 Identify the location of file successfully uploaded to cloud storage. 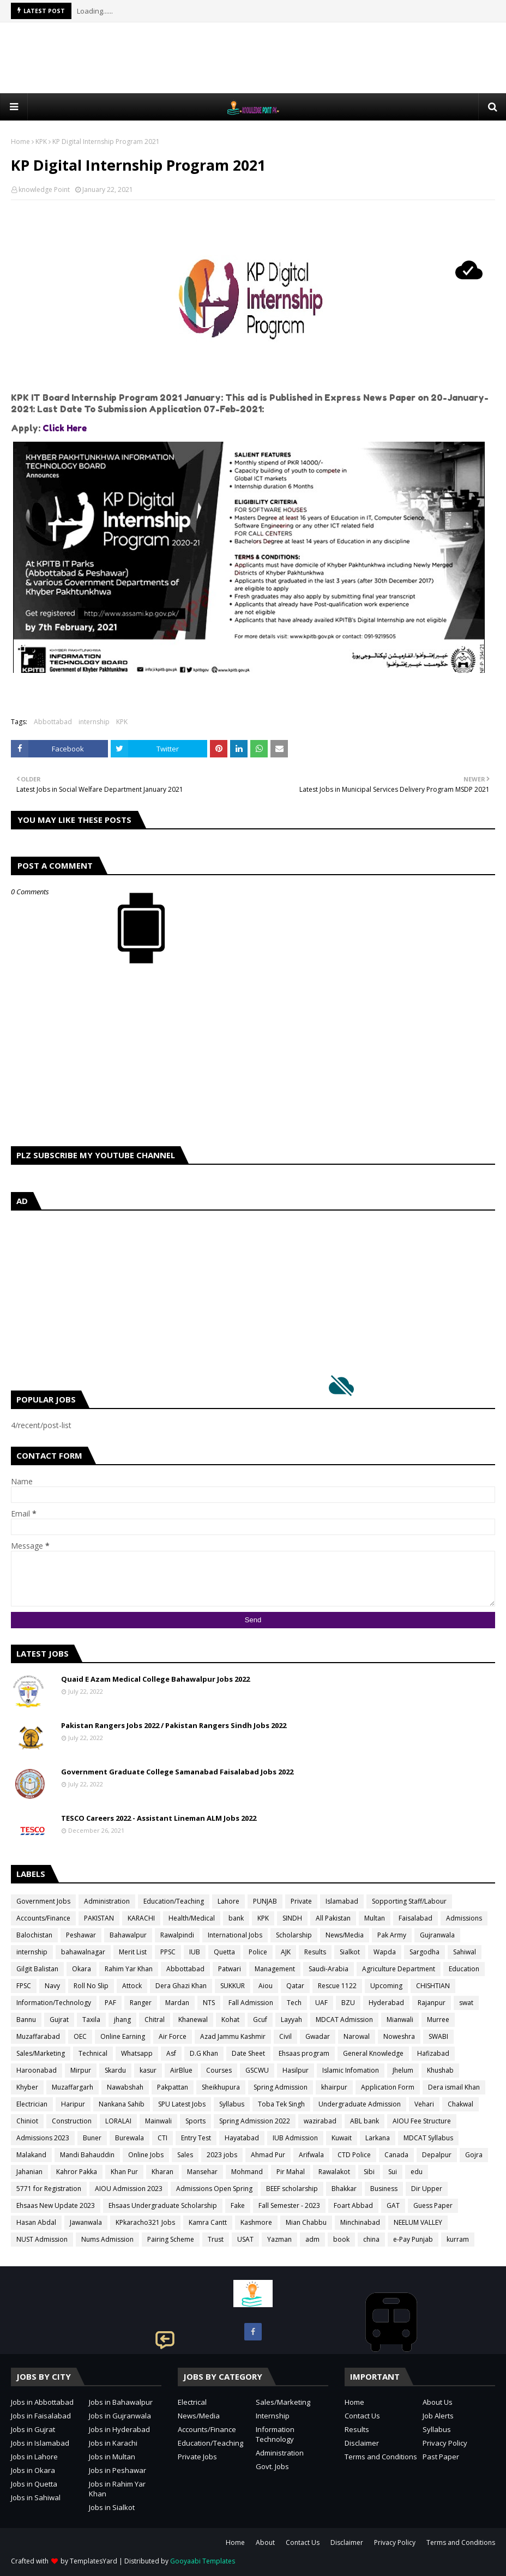
(469, 270).